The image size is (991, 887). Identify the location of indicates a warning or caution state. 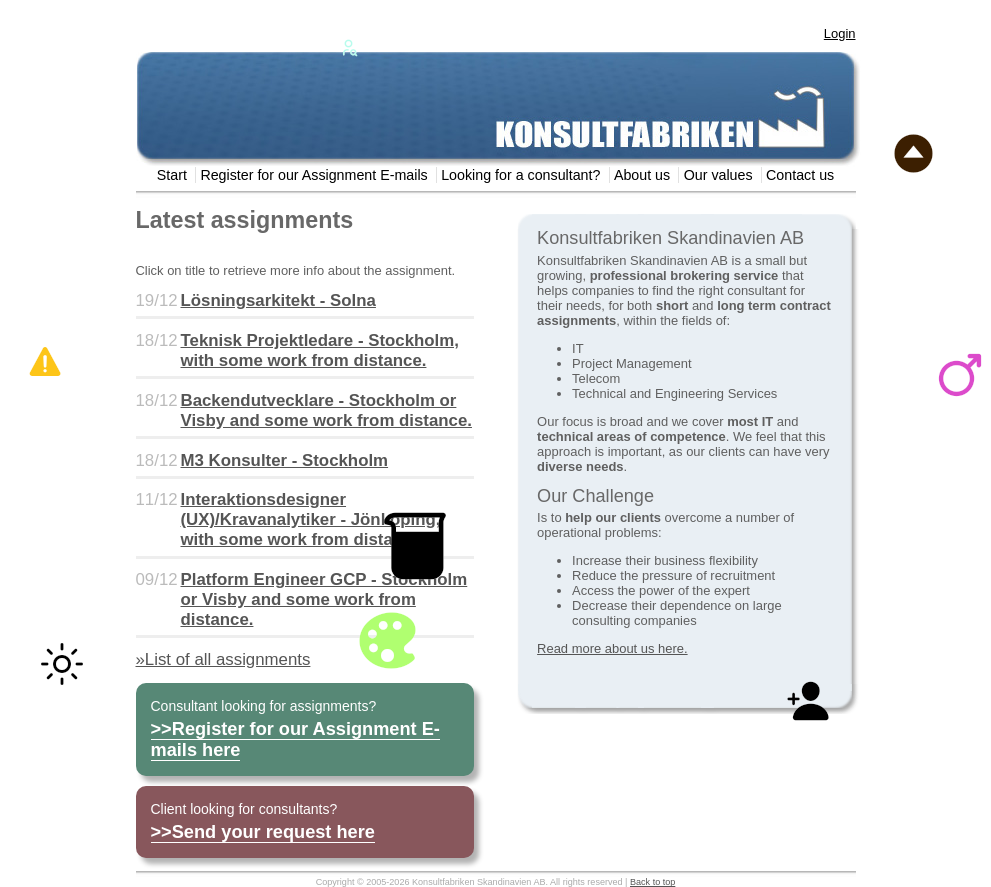
(45, 361).